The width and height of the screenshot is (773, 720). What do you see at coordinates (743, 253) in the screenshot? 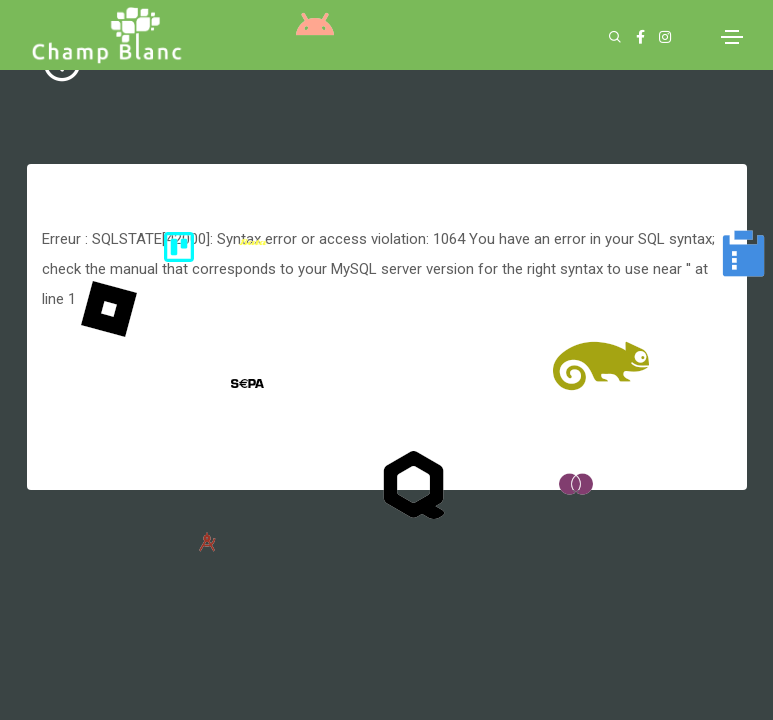
I see `access survey or feedback form` at bounding box center [743, 253].